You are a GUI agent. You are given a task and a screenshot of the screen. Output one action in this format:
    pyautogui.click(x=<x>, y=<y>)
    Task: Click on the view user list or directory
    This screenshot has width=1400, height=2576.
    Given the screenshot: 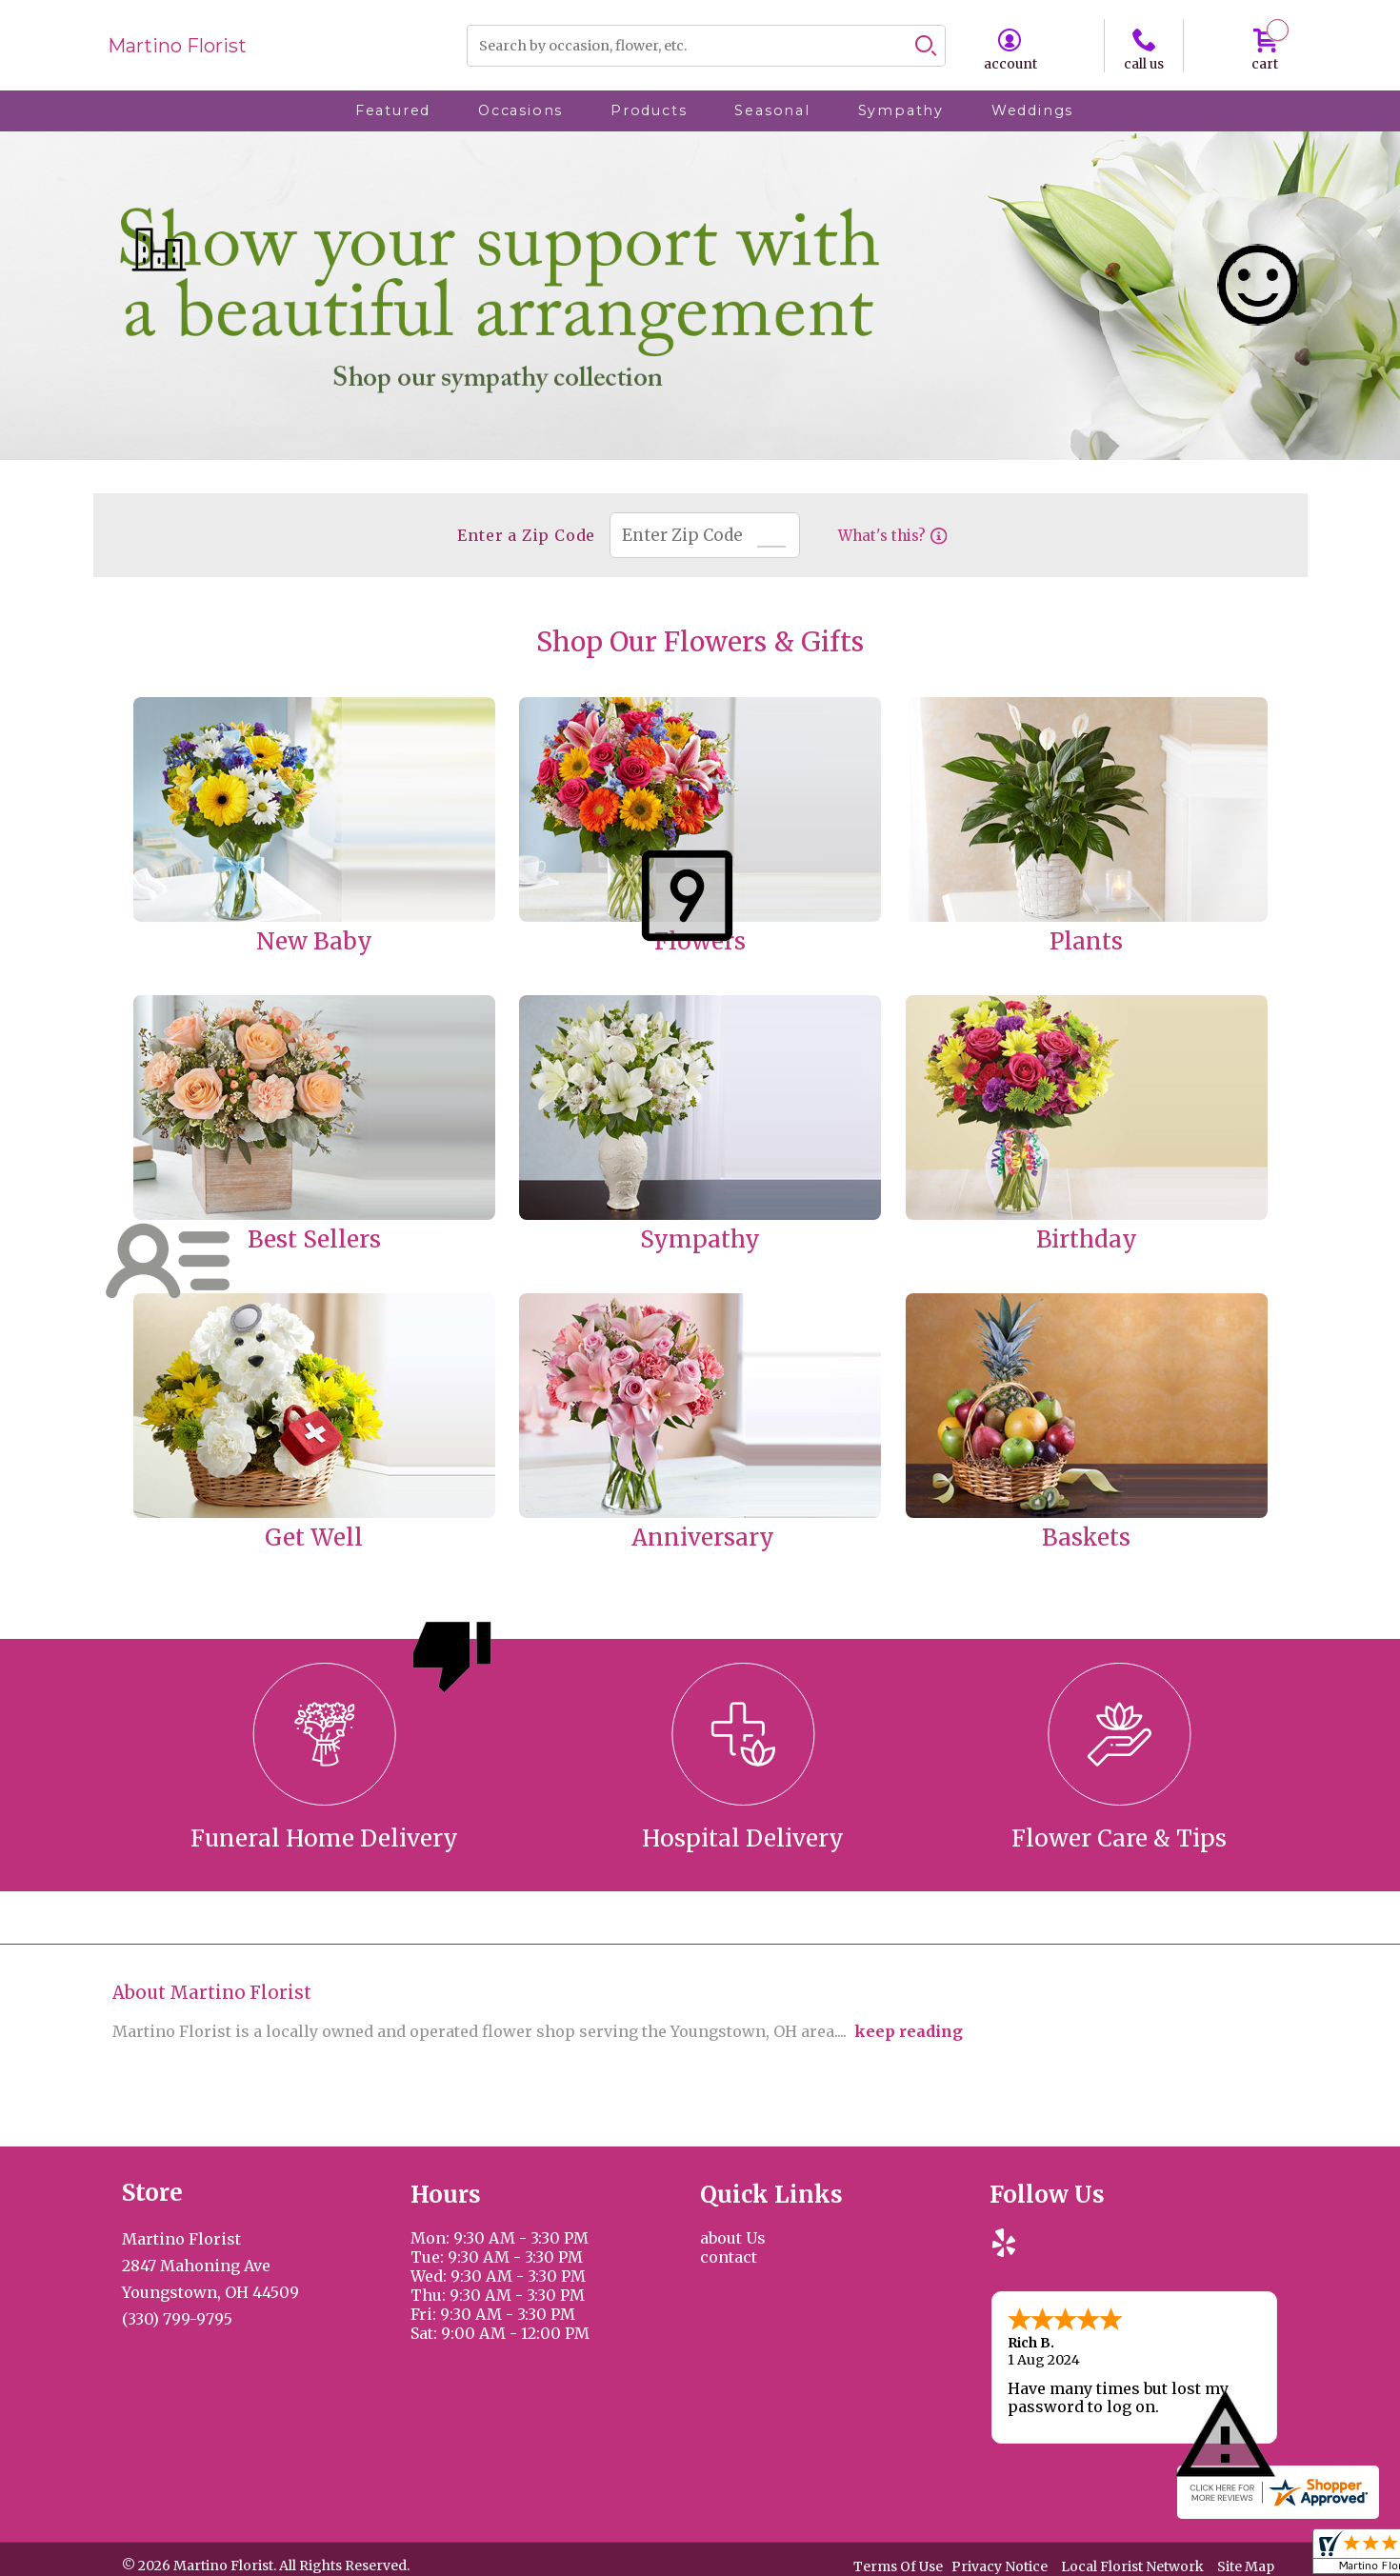 What is the action you would take?
    pyautogui.click(x=167, y=1261)
    